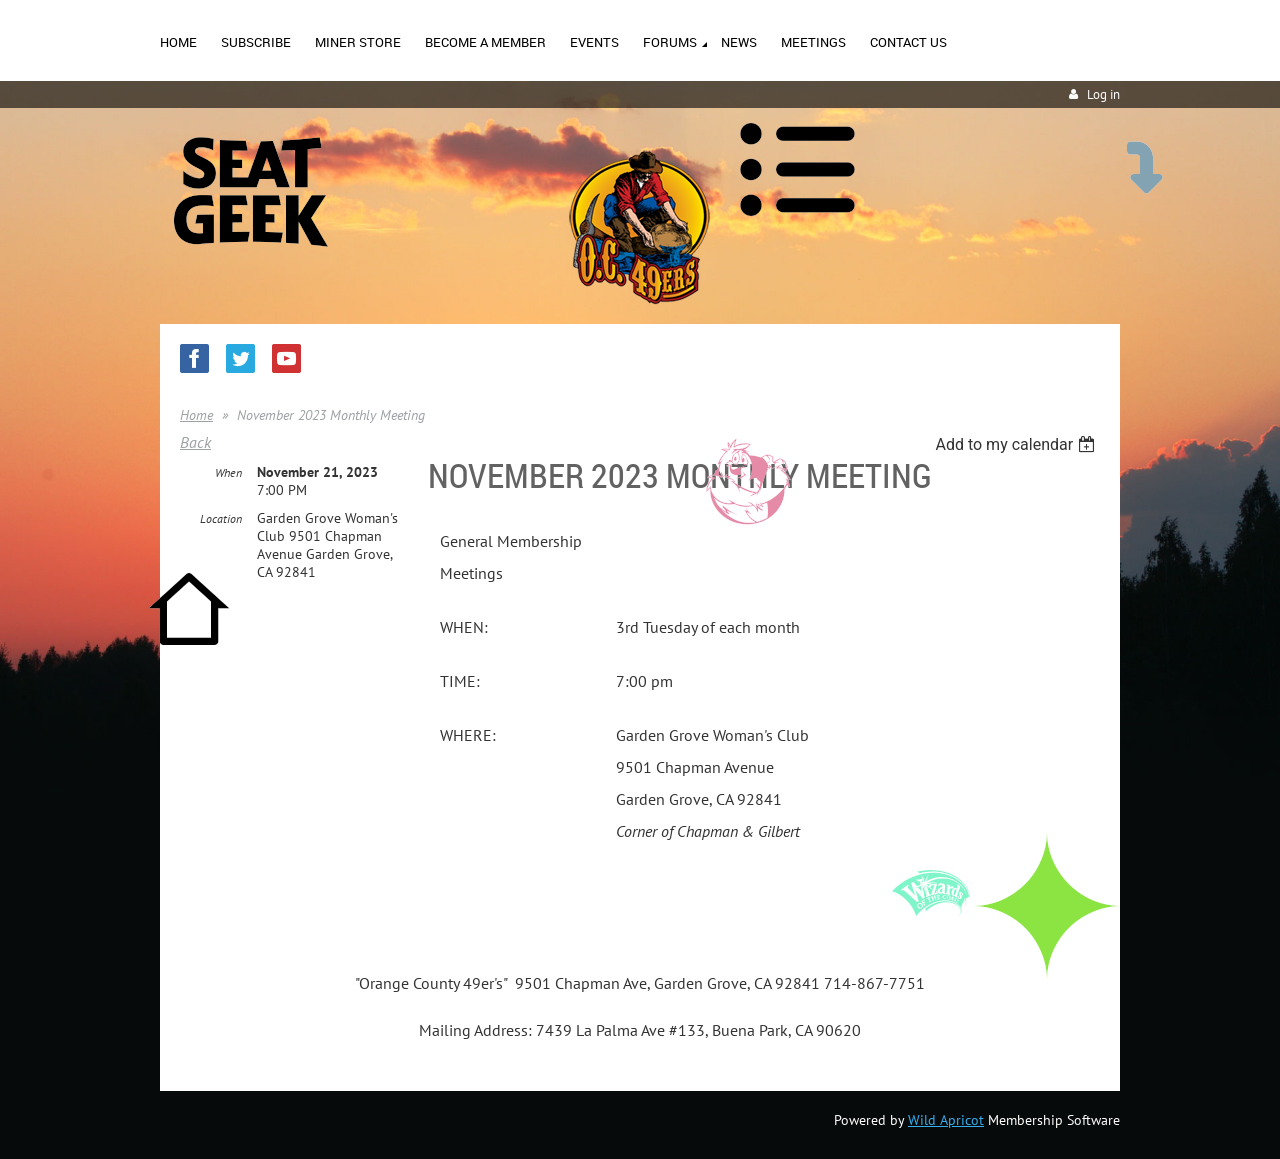 The image size is (1280, 1159). Describe the element at coordinates (189, 612) in the screenshot. I see `navigate to home screen` at that location.